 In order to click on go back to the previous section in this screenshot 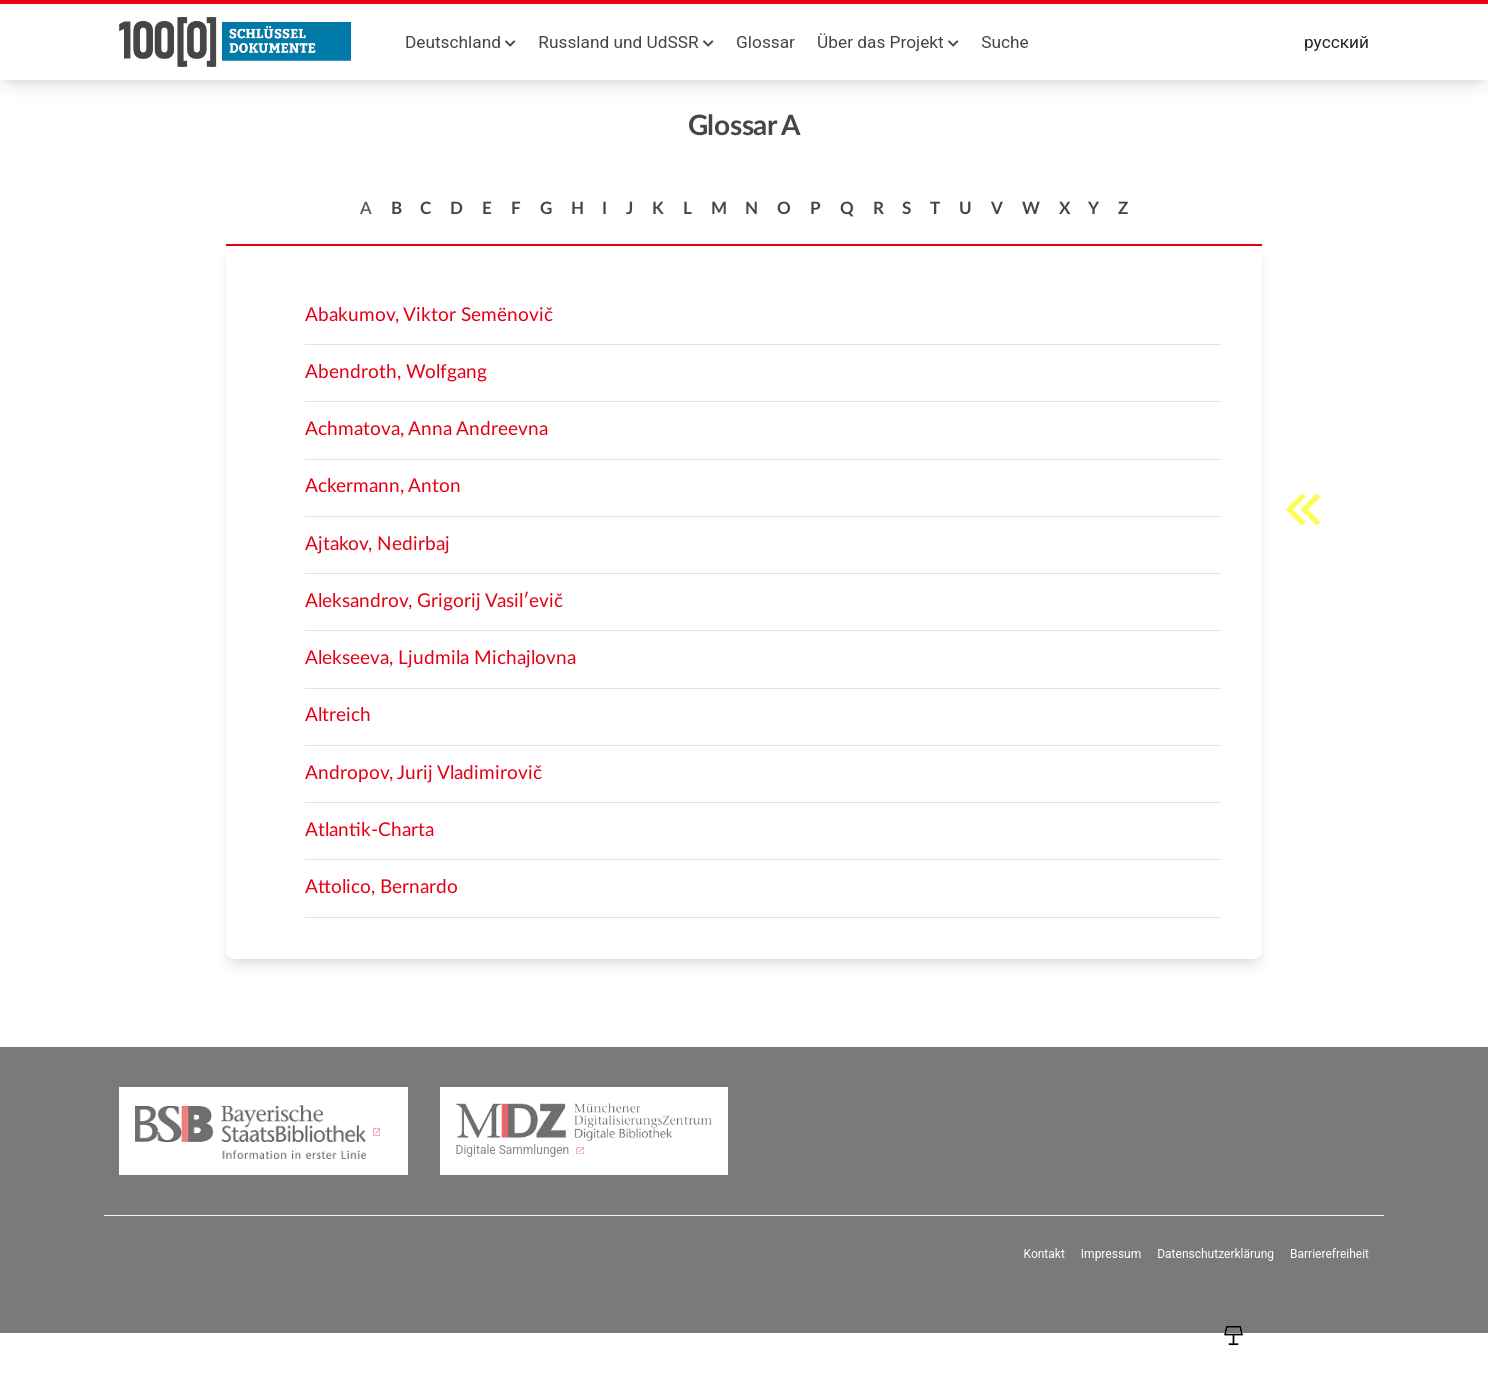, I will do `click(1304, 509)`.